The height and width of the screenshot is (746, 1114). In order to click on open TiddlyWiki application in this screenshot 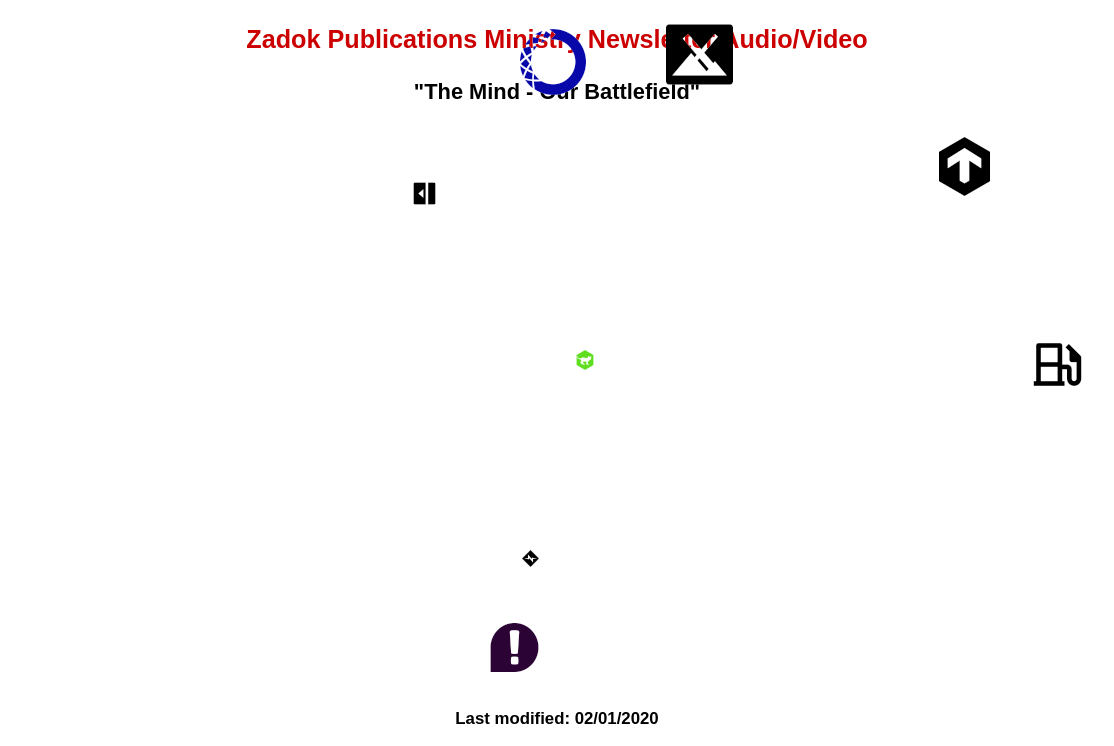, I will do `click(585, 360)`.